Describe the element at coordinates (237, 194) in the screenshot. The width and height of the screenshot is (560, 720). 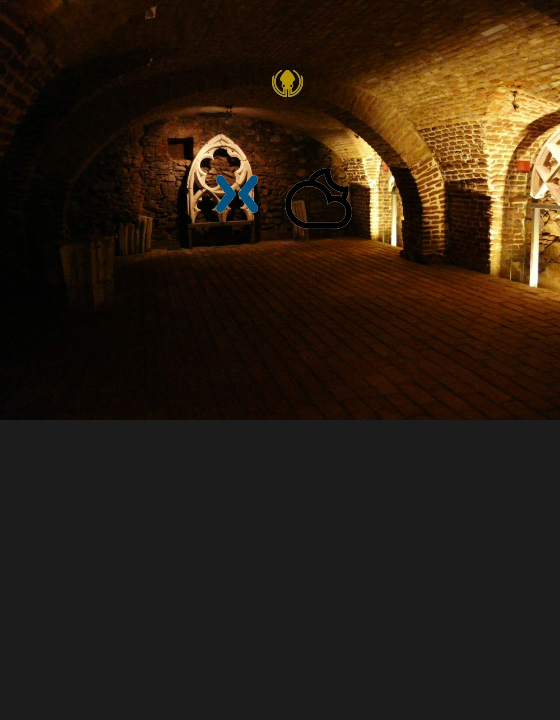
I see `mixer streaming platform logo` at that location.